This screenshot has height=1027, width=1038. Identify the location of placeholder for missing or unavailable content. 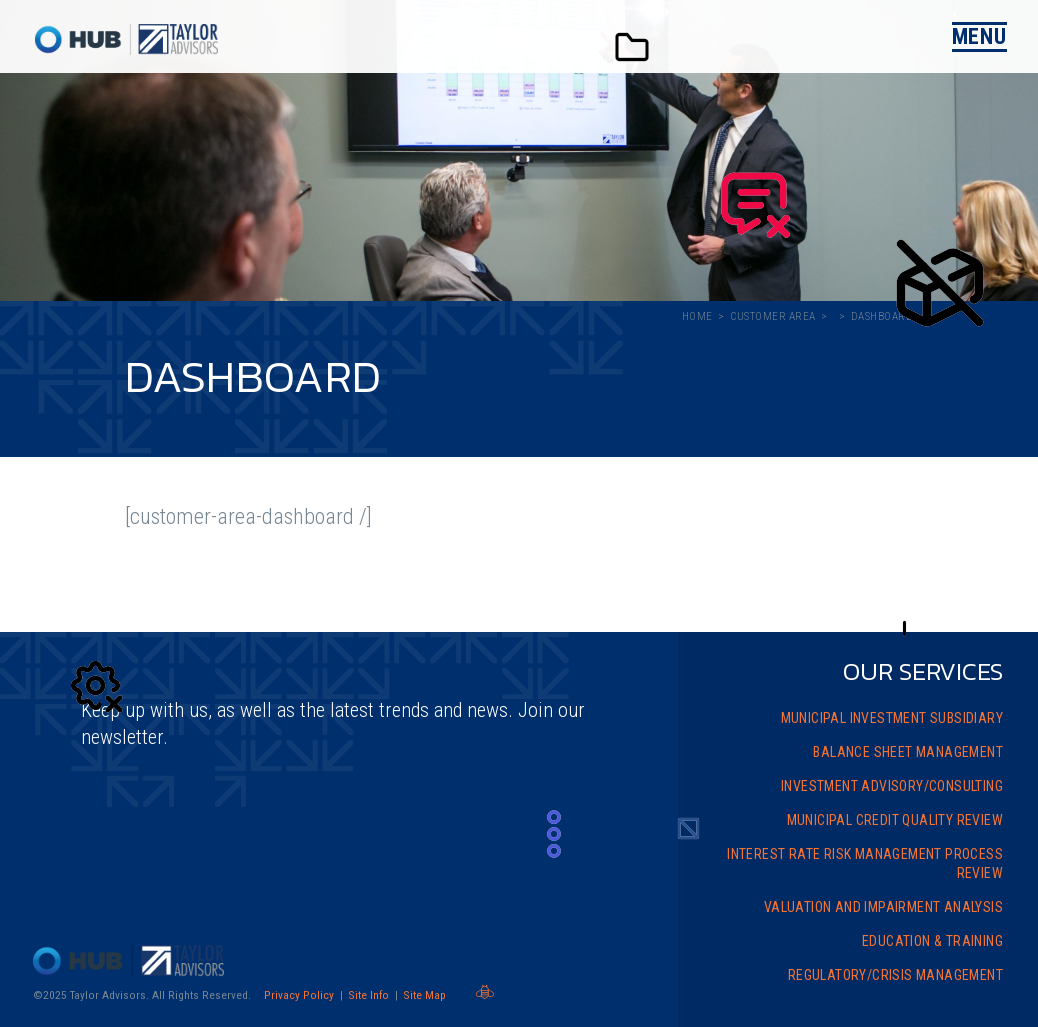
(688, 828).